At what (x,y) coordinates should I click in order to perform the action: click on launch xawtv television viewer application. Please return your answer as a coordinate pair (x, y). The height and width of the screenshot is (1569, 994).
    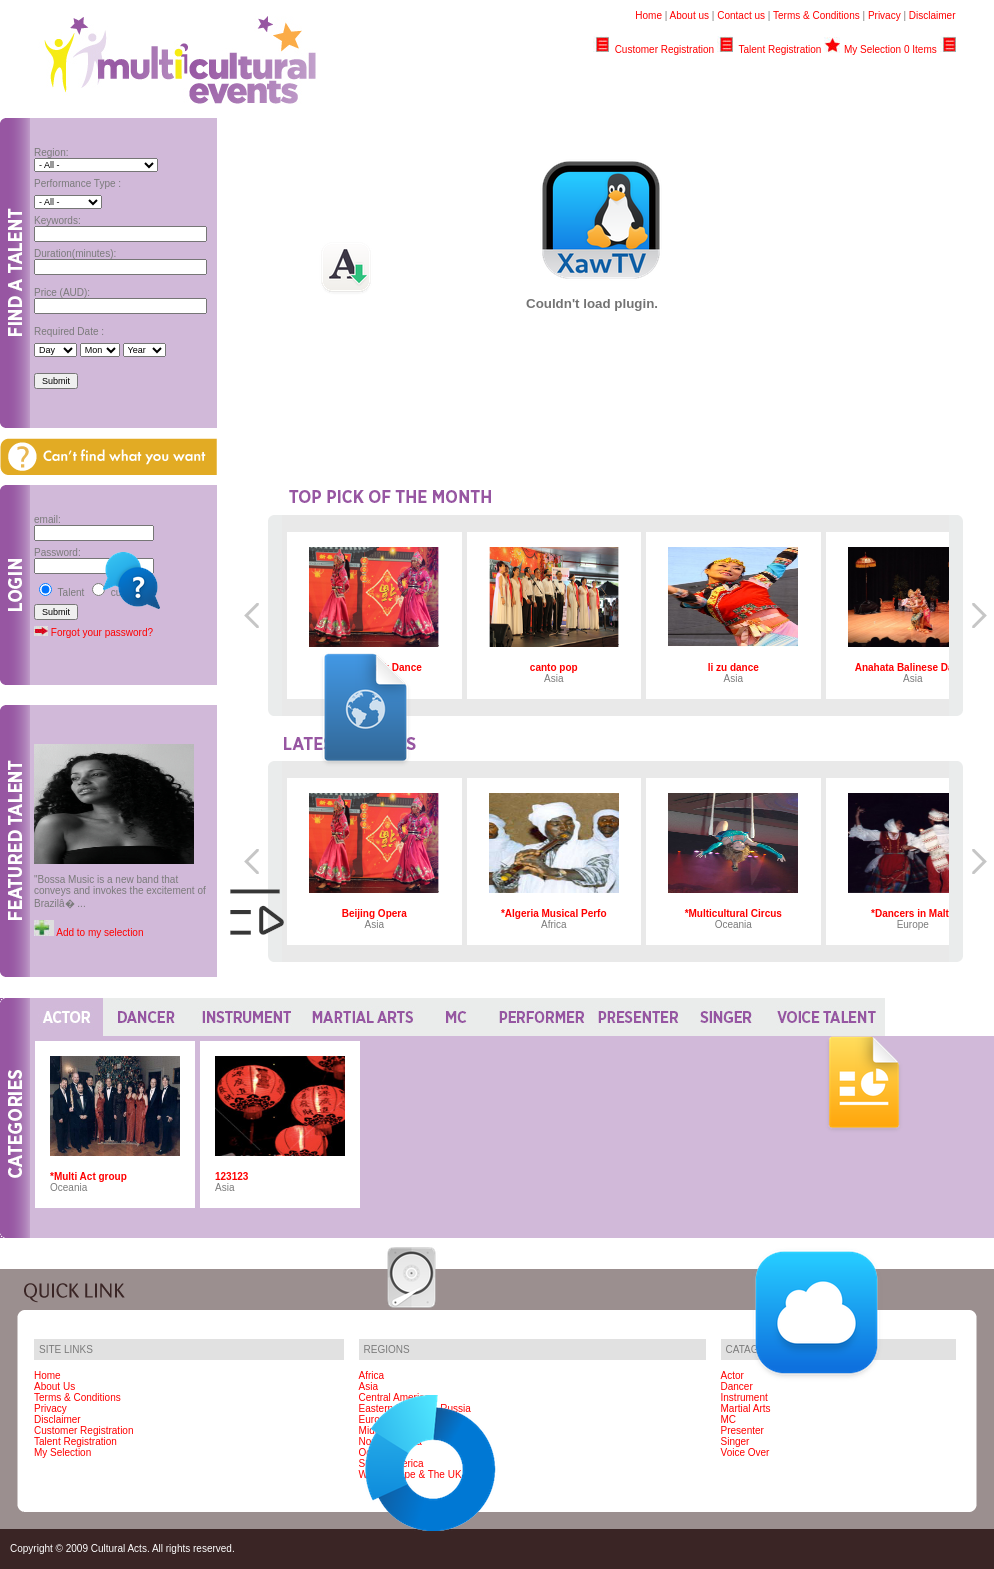
    Looking at the image, I should click on (601, 220).